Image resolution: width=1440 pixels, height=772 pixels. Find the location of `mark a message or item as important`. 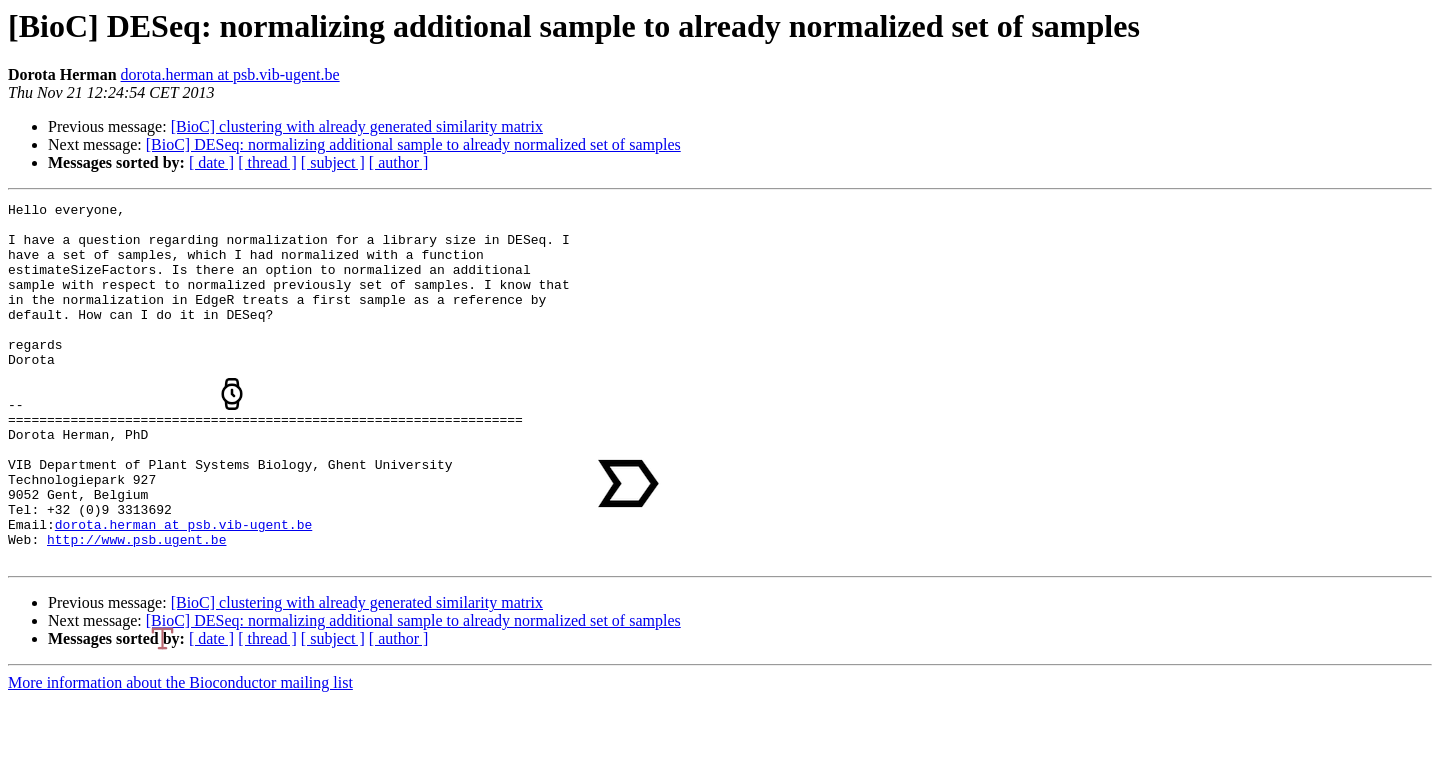

mark a message or item as important is located at coordinates (628, 483).